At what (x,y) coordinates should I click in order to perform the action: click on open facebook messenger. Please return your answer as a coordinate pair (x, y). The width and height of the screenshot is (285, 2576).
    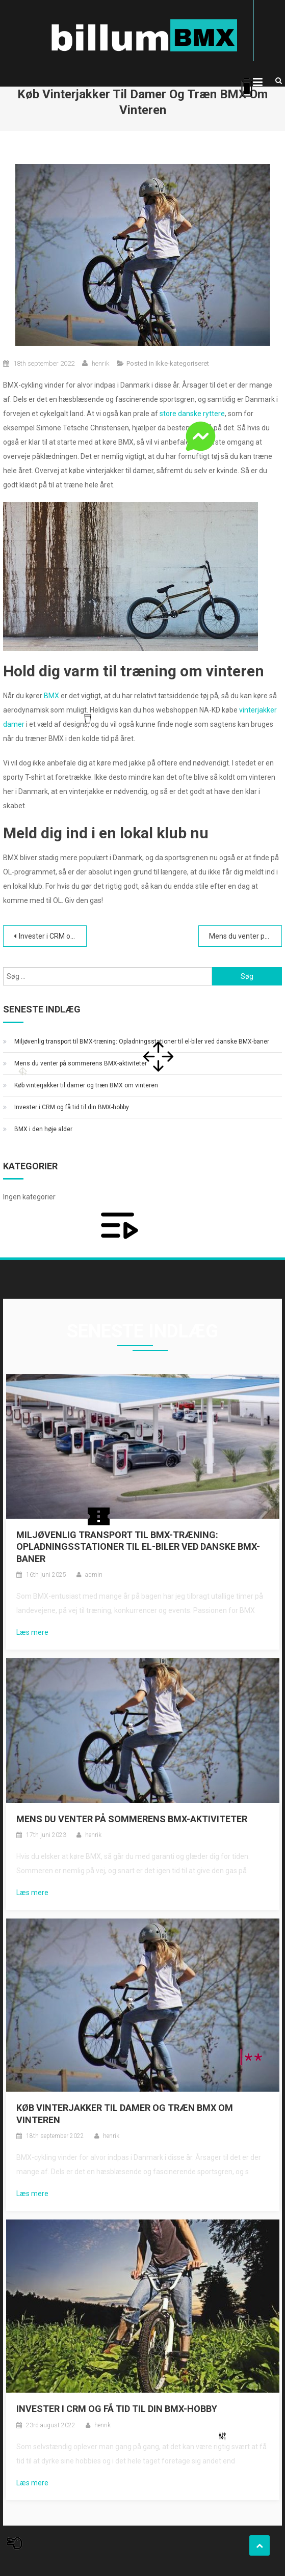
    Looking at the image, I should click on (200, 436).